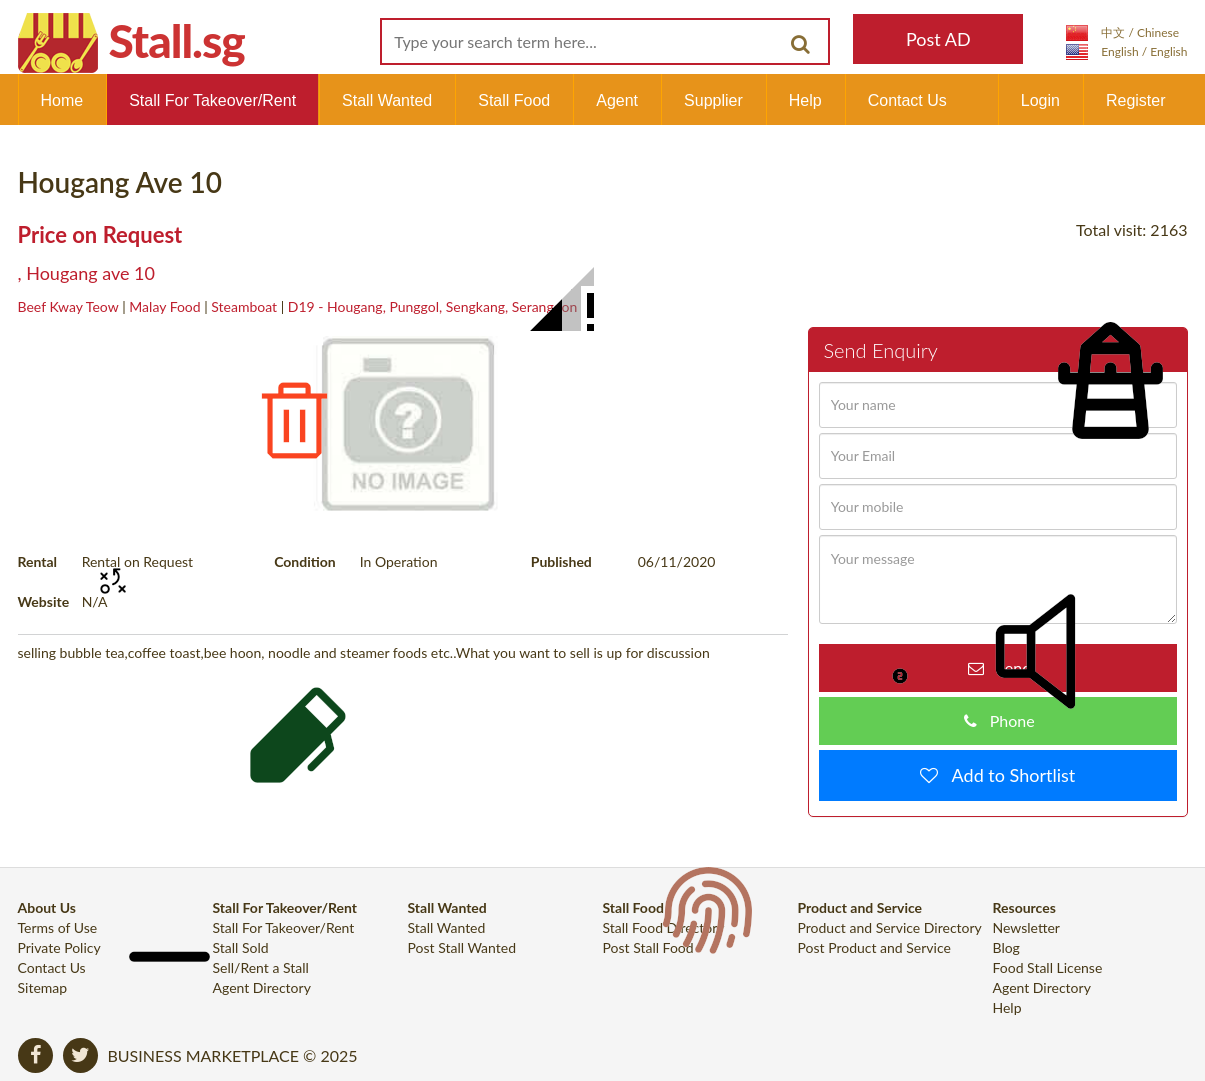 This screenshot has width=1205, height=1081. What do you see at coordinates (112, 581) in the screenshot?
I see `view game plan or strategy options` at bounding box center [112, 581].